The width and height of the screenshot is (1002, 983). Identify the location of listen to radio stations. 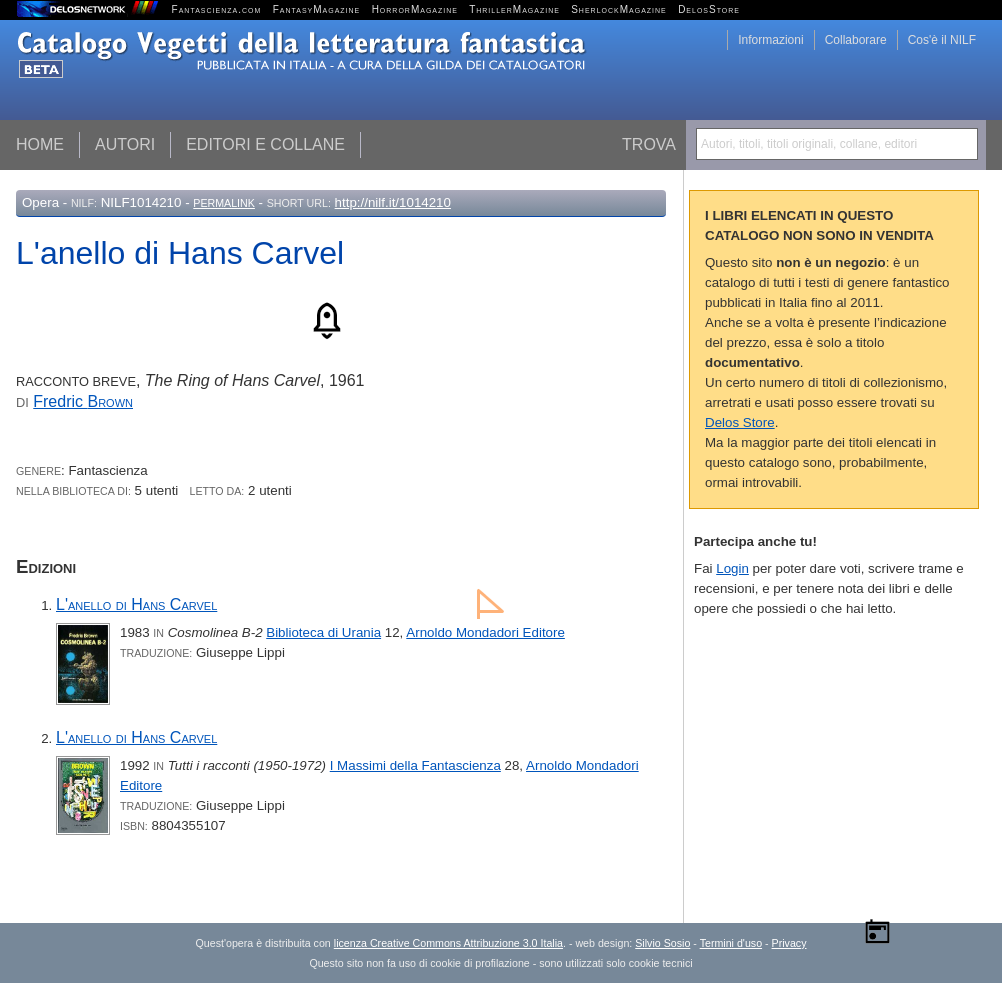
(877, 932).